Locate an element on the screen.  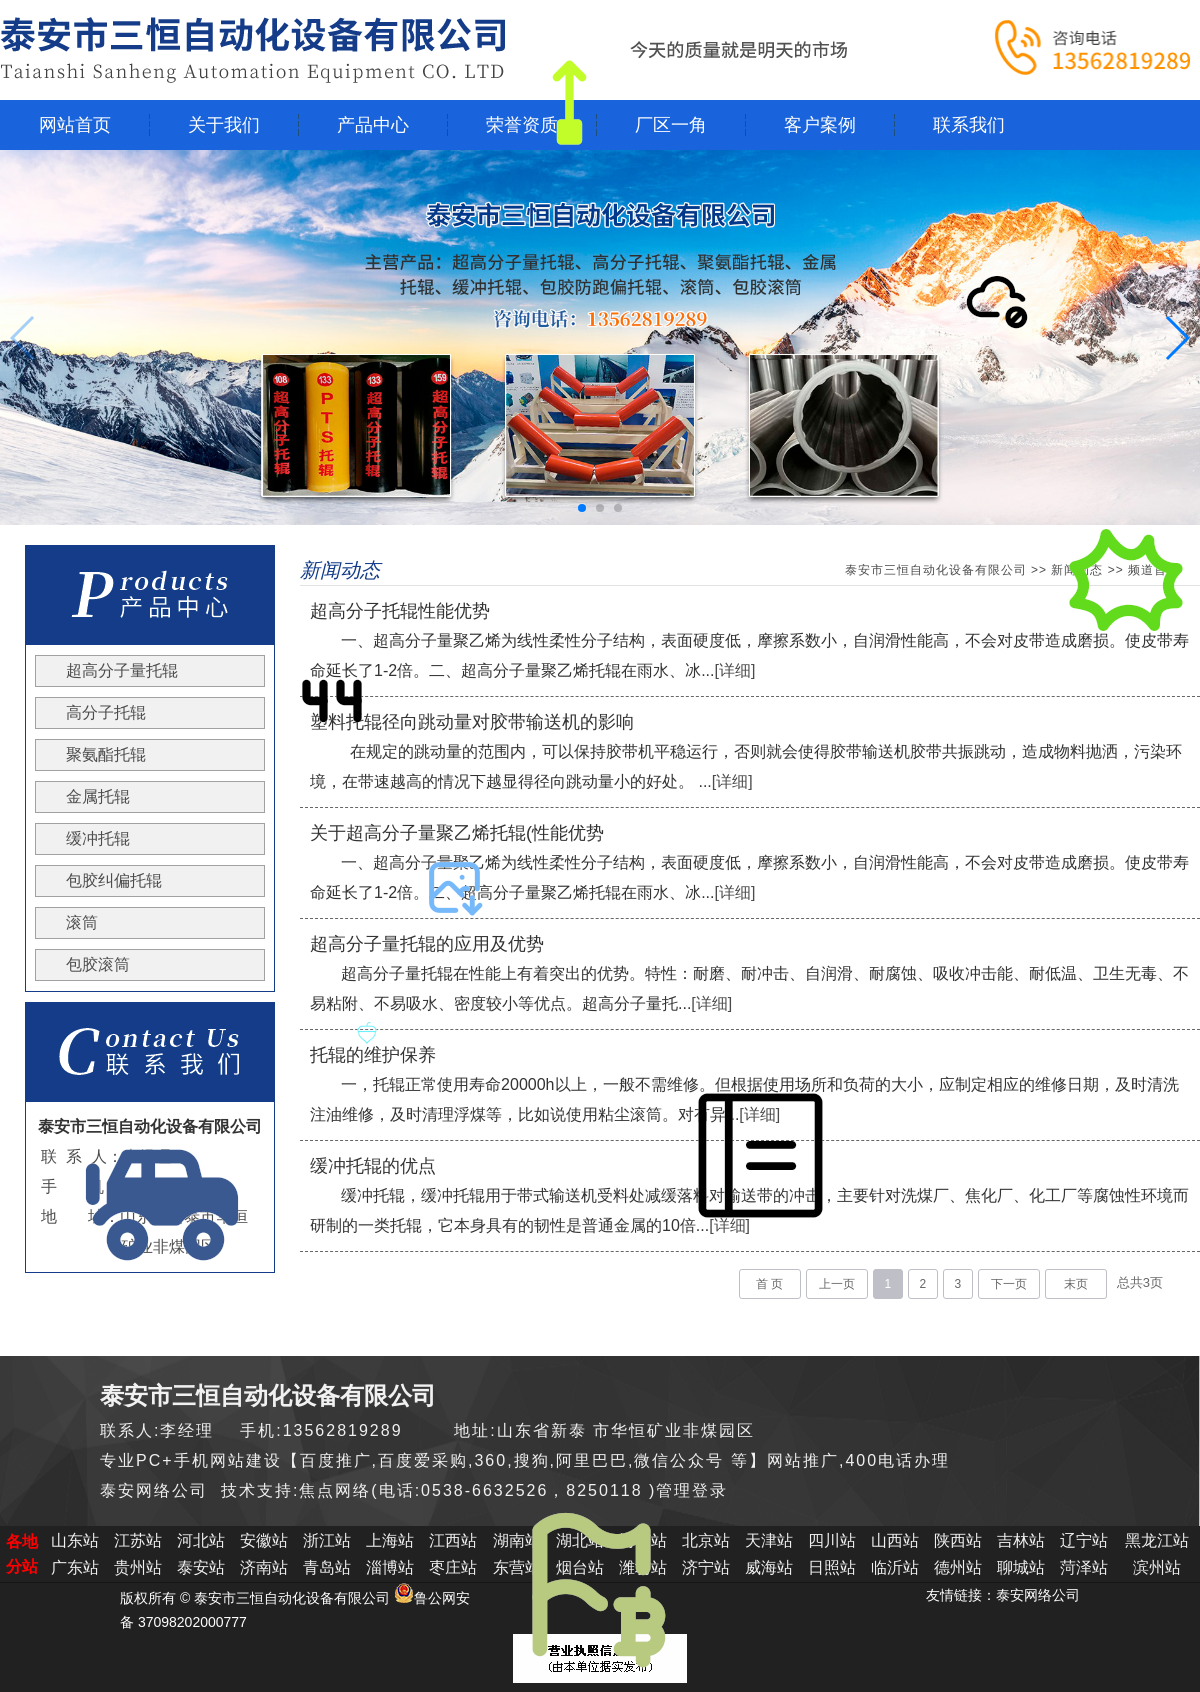
upload a file or content is located at coordinates (569, 102).